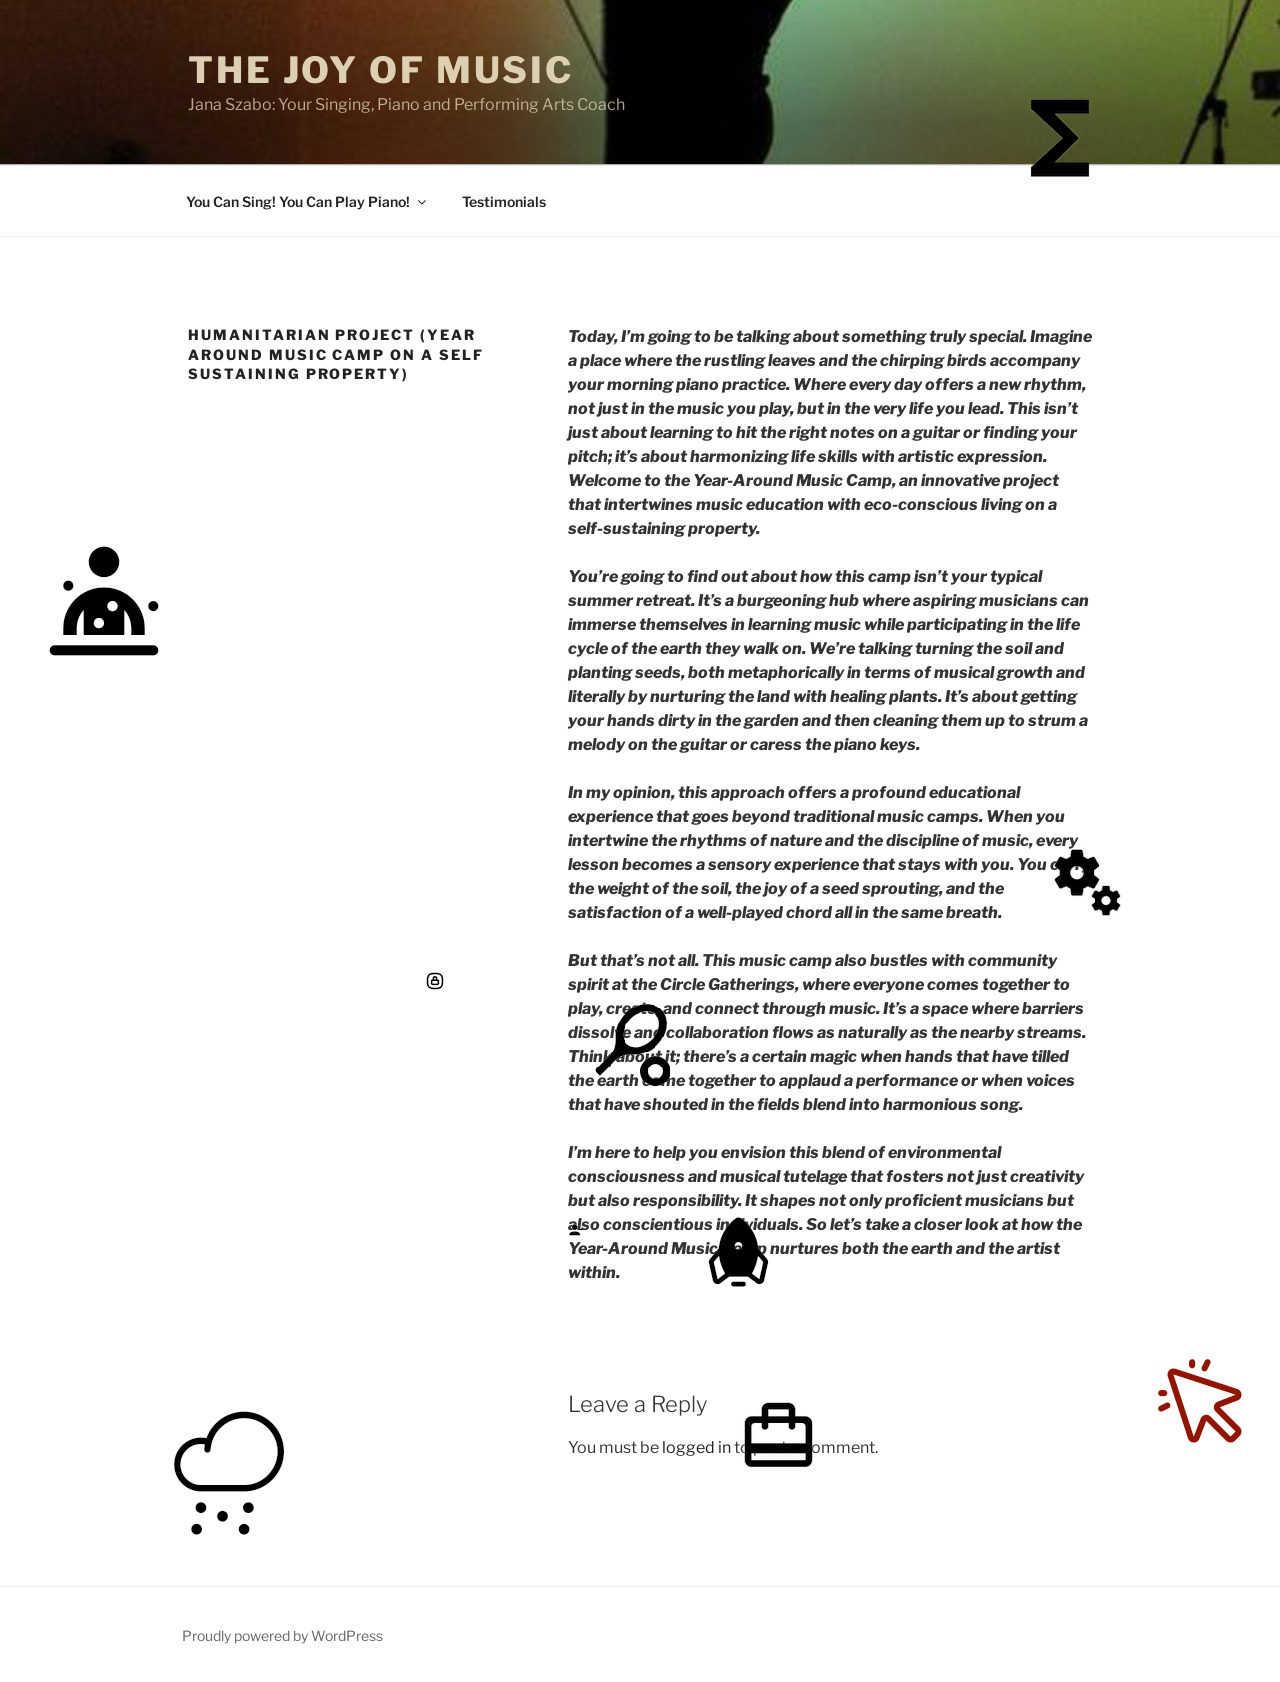 The image size is (1280, 1682). I want to click on access tennis or racket sports content, so click(633, 1045).